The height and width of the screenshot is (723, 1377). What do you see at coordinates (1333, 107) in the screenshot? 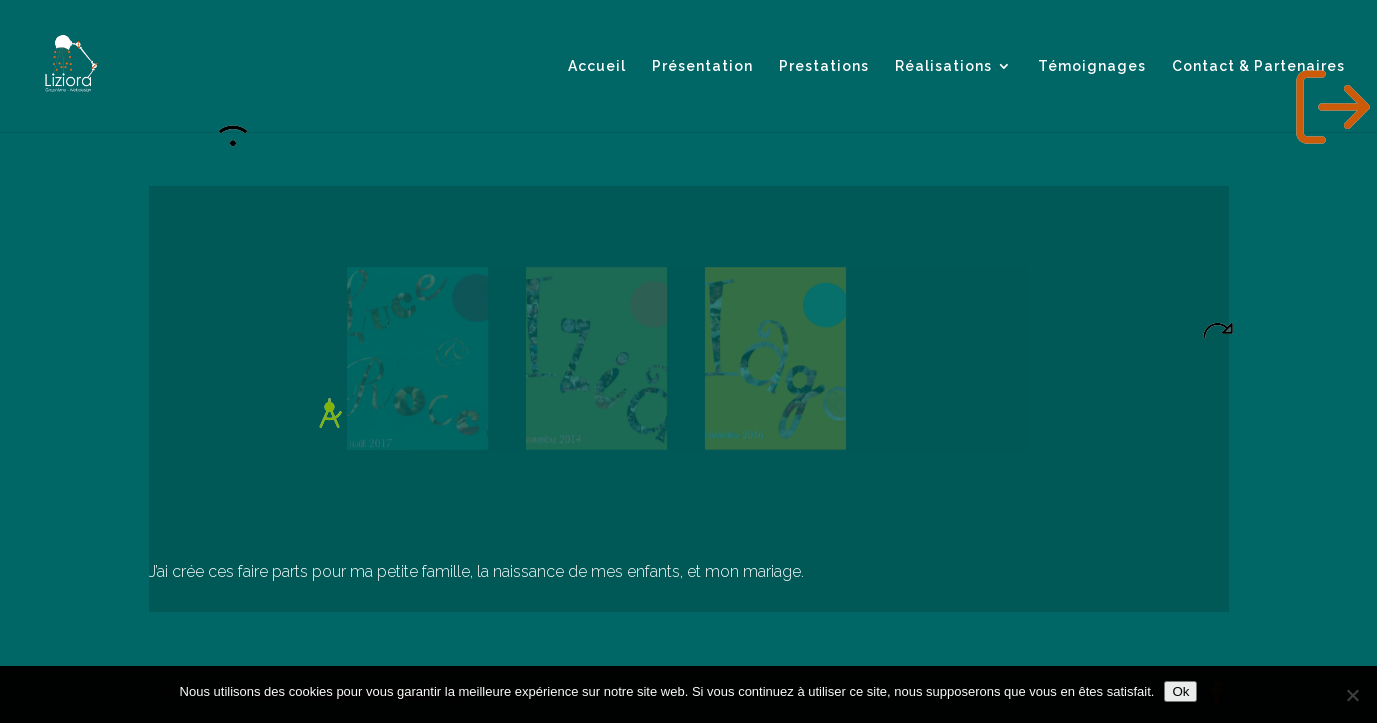
I see `log out of your account` at bounding box center [1333, 107].